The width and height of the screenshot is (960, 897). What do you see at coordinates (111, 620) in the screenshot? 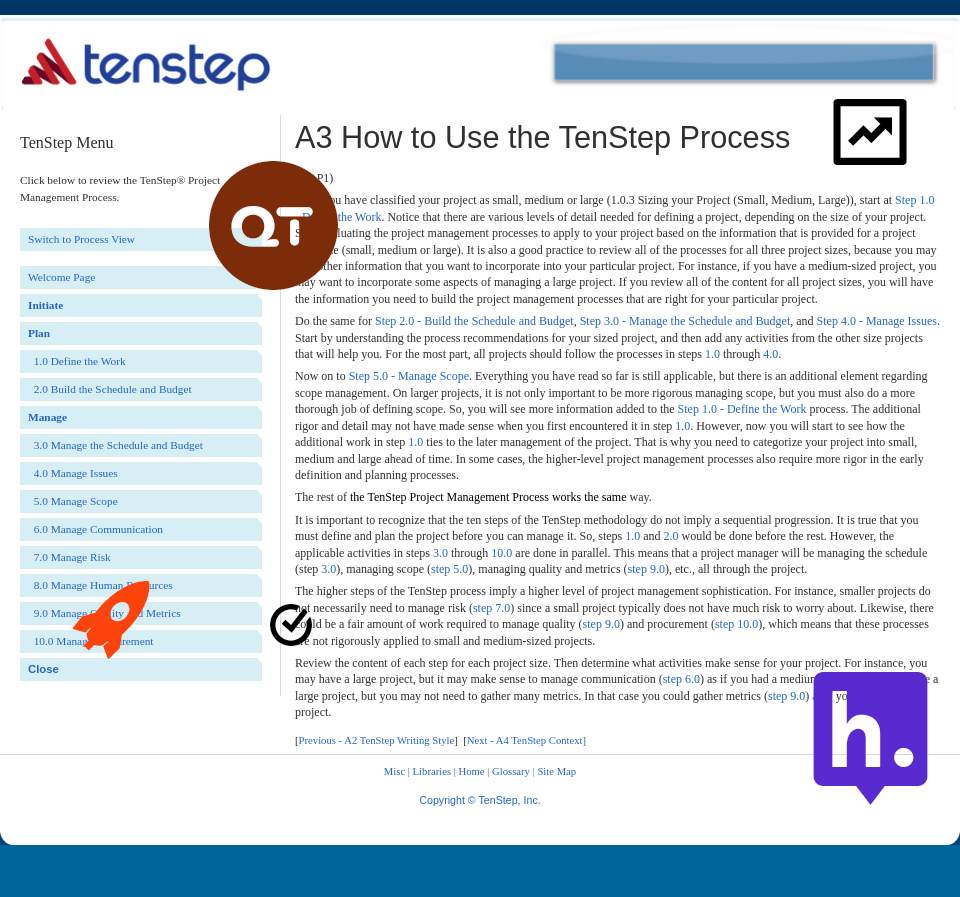
I see `Rocket.Chat messaging platform logo` at bounding box center [111, 620].